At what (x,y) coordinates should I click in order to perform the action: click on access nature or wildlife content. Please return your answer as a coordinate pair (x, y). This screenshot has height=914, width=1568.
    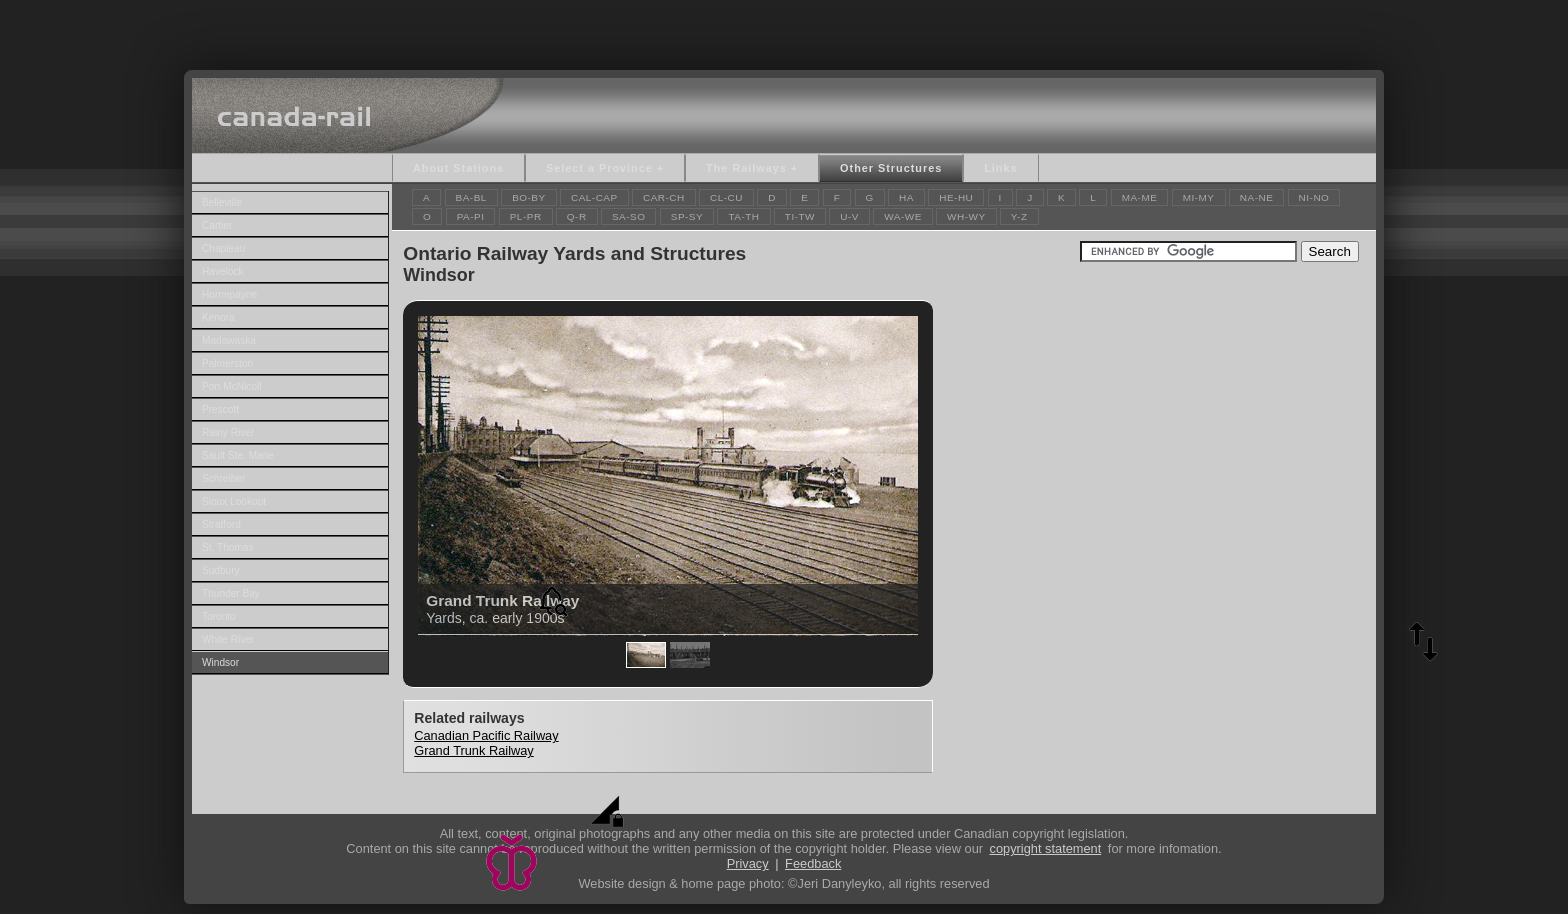
    Looking at the image, I should click on (511, 862).